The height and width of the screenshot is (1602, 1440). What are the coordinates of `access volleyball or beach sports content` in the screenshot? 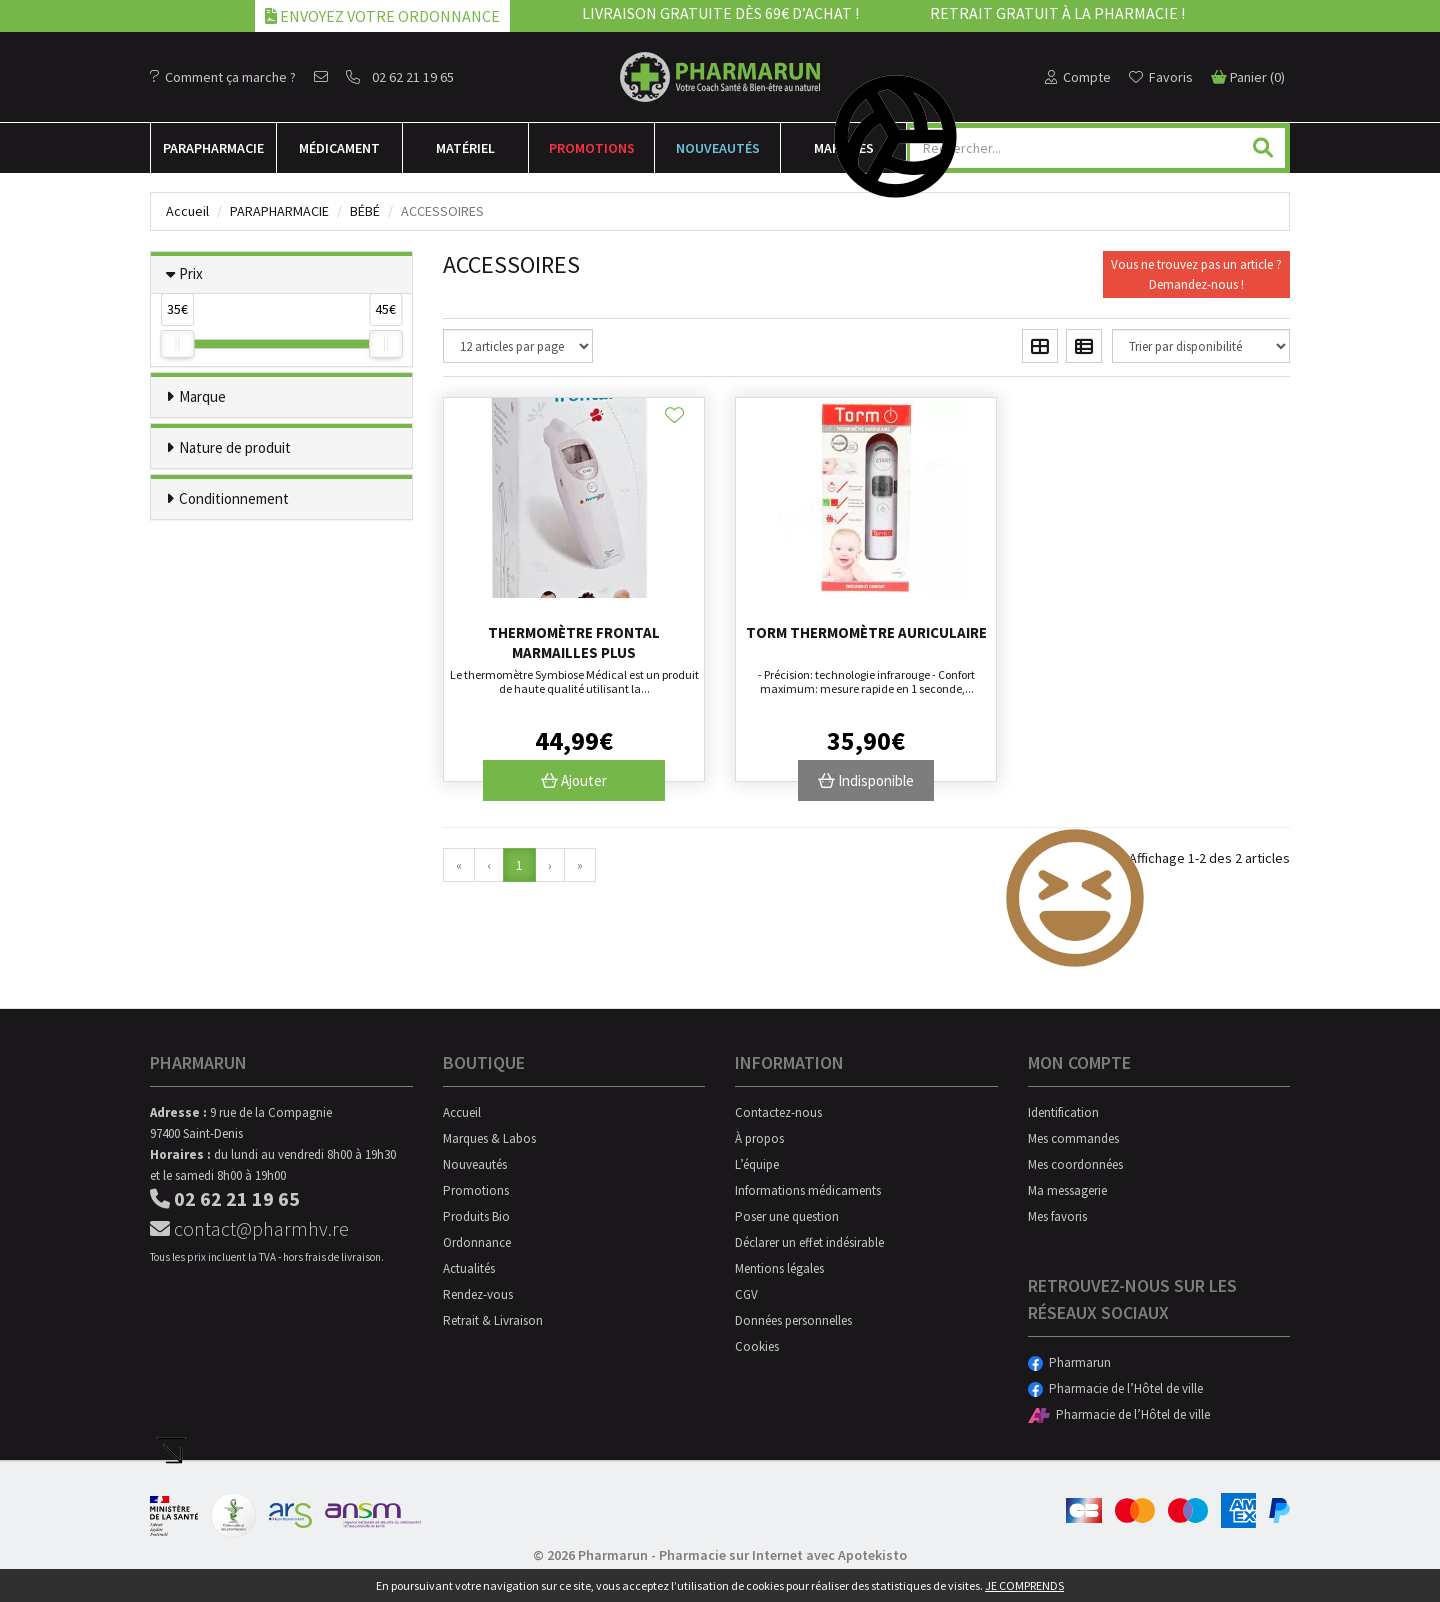 It's located at (895, 136).